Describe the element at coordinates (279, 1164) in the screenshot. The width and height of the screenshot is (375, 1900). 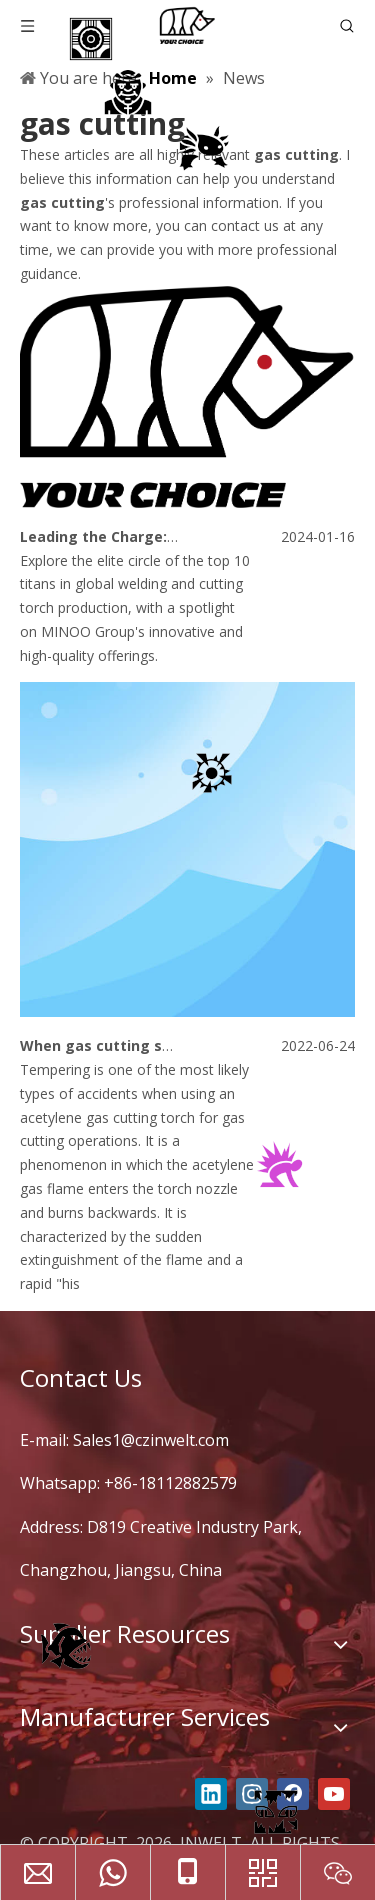
I see `indicates back pain or spinal discomfort` at that location.